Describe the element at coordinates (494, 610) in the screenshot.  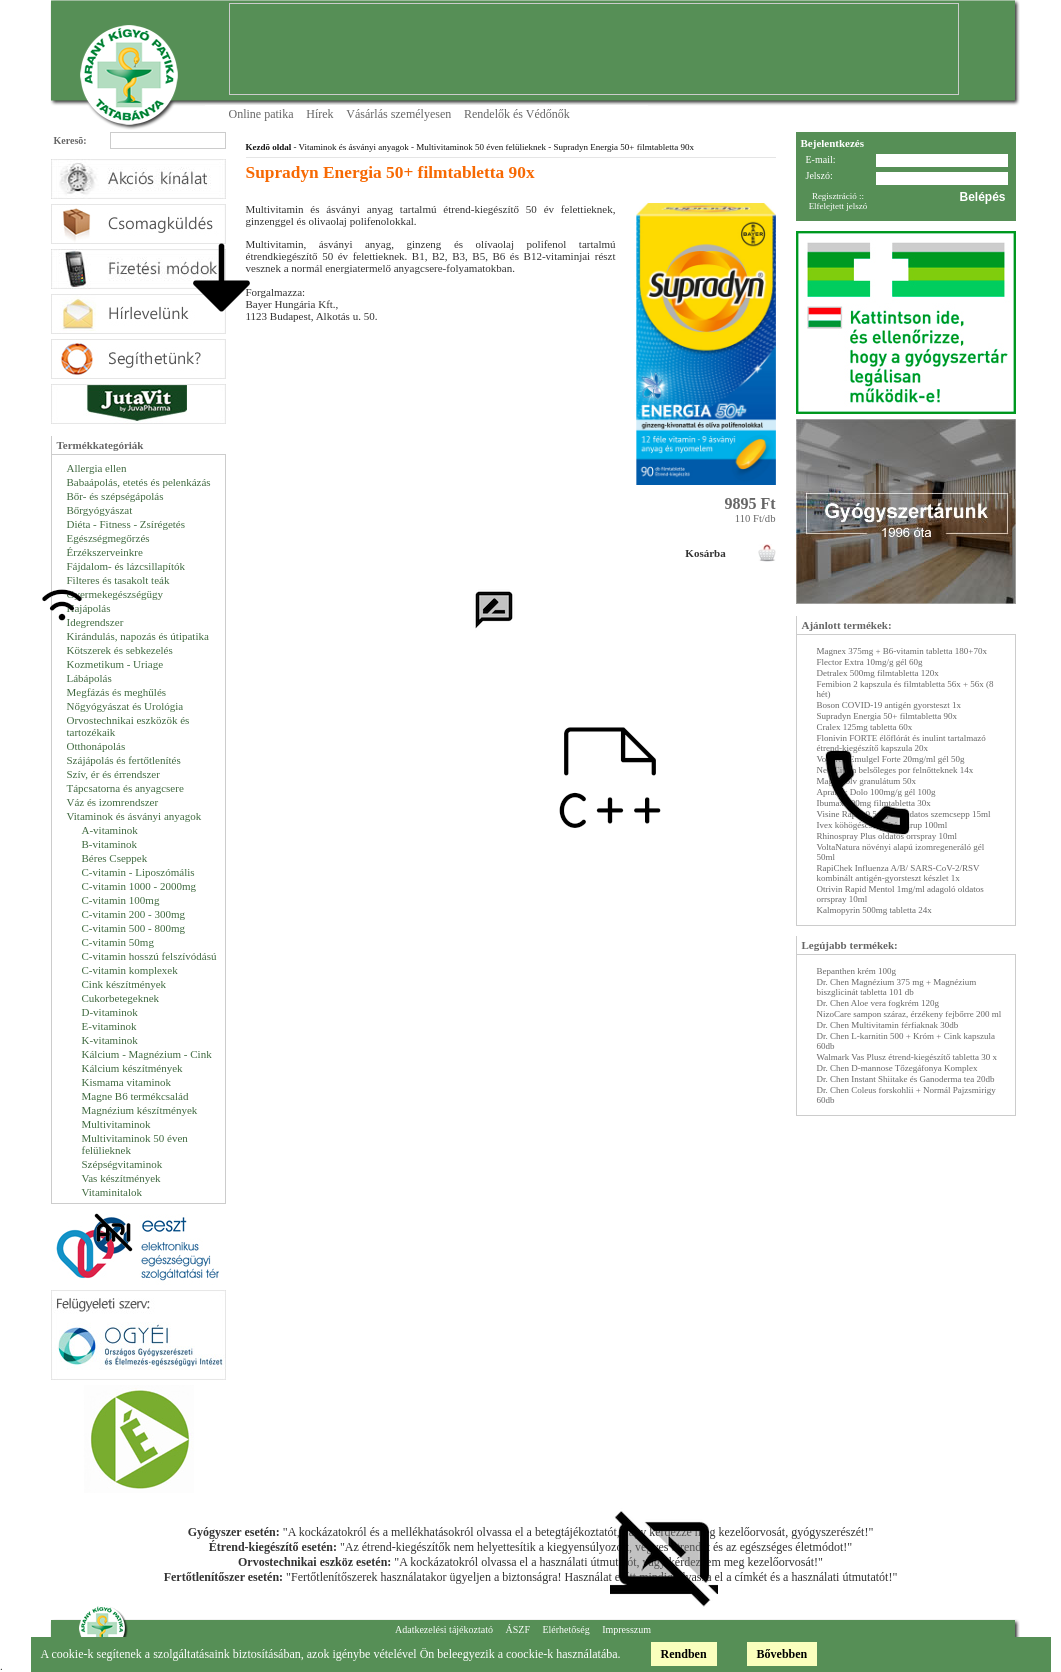
I see `write a review or feedback` at that location.